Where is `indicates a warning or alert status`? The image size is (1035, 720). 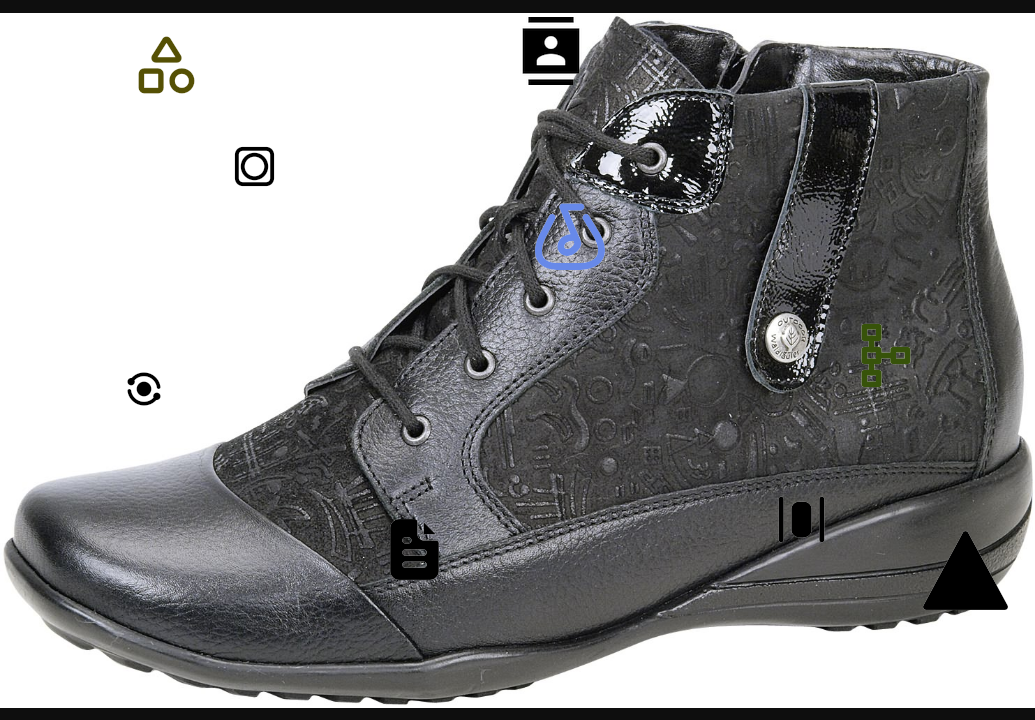 indicates a warning or alert status is located at coordinates (965, 570).